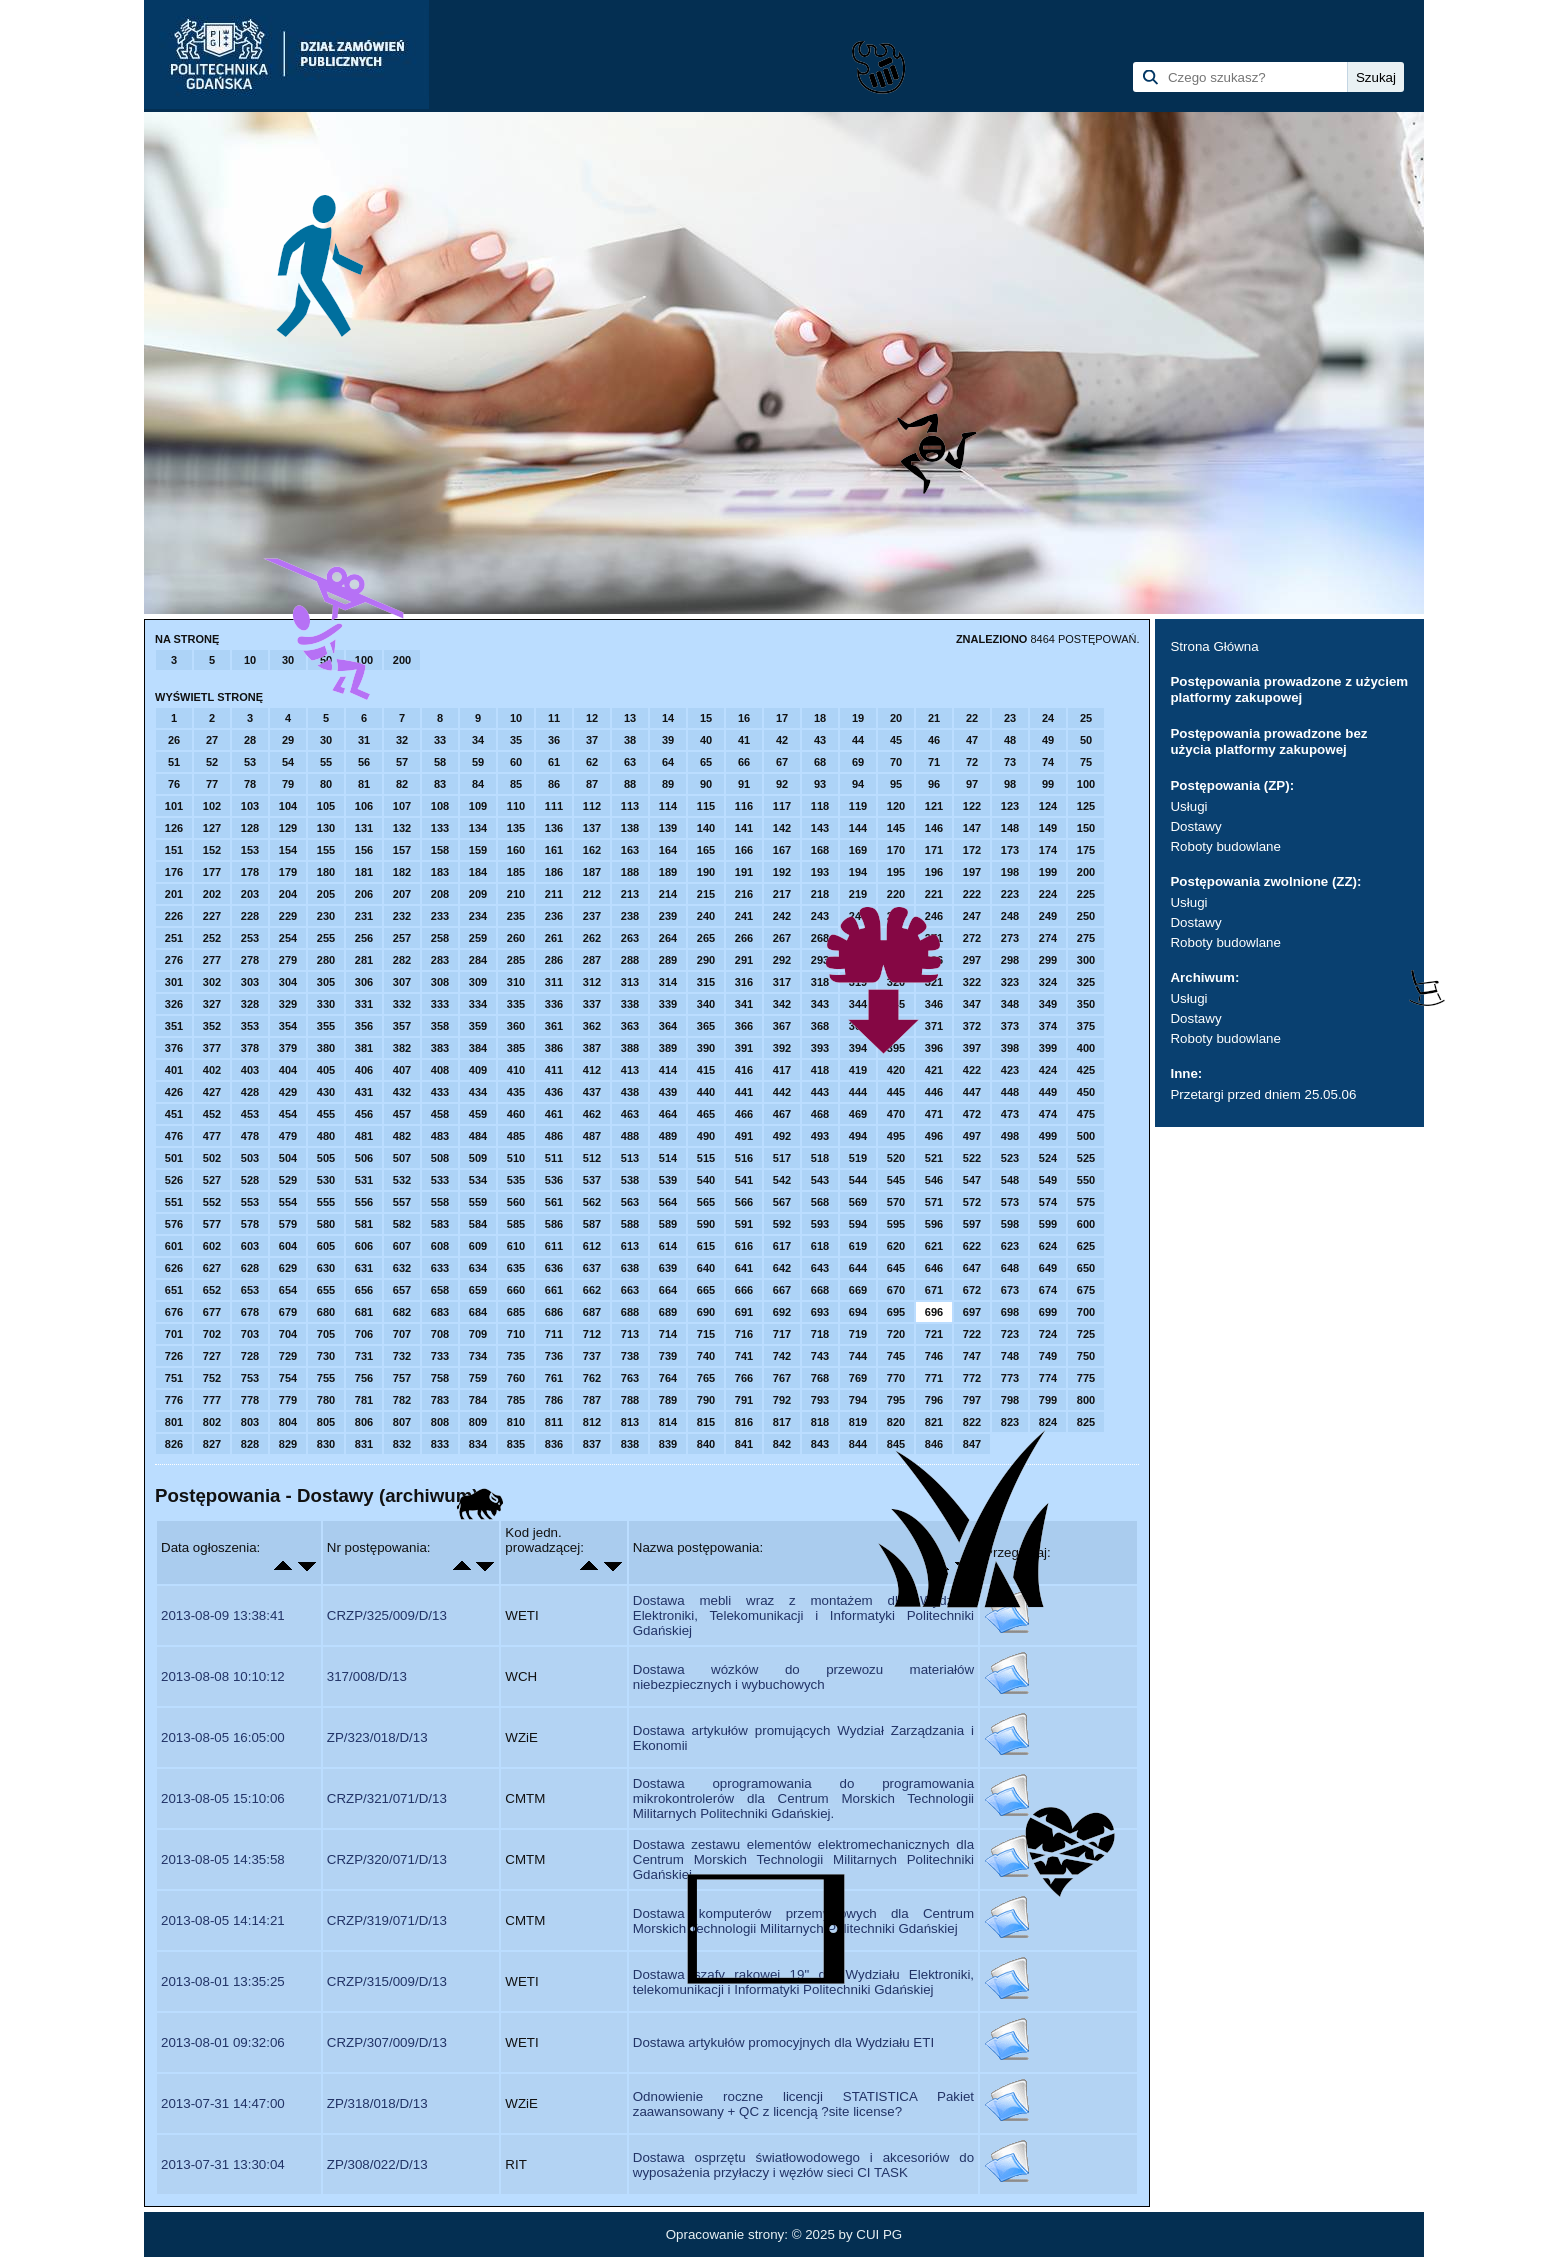 The height and width of the screenshot is (2257, 1568). I want to click on activate fire punch ability or attack, so click(878, 67).